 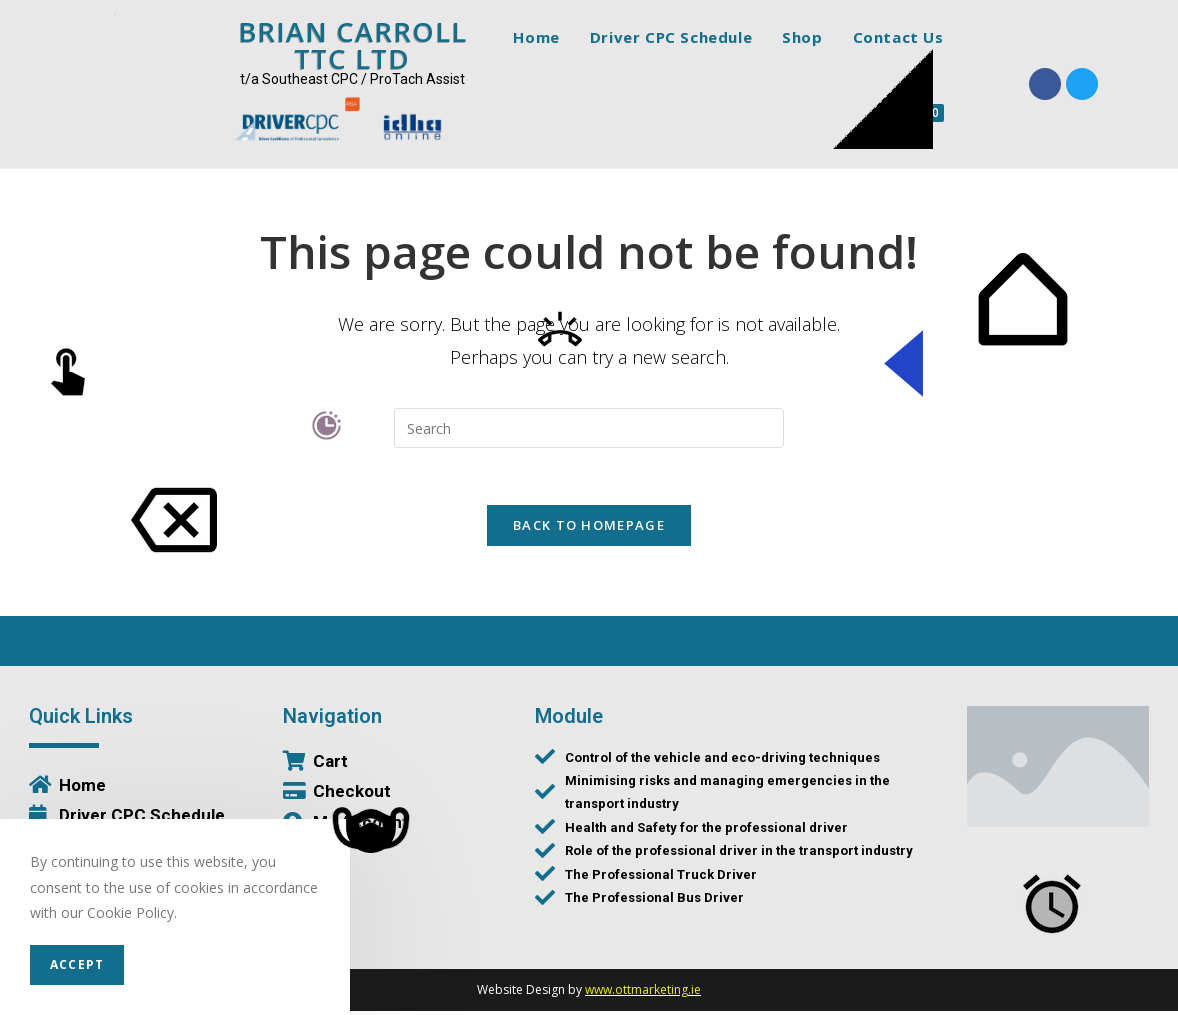 What do you see at coordinates (1052, 904) in the screenshot?
I see `set or manage alarms` at bounding box center [1052, 904].